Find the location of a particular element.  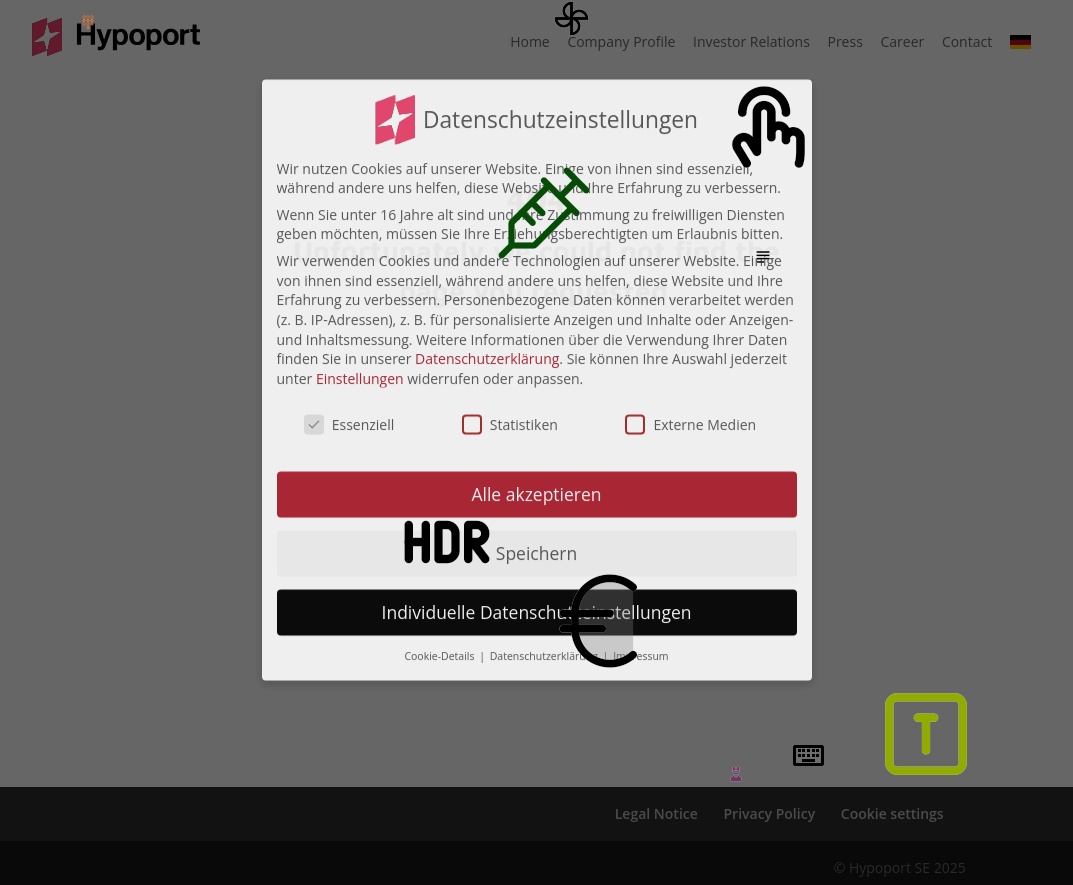

toggle HDR mode for photos or video is located at coordinates (447, 542).